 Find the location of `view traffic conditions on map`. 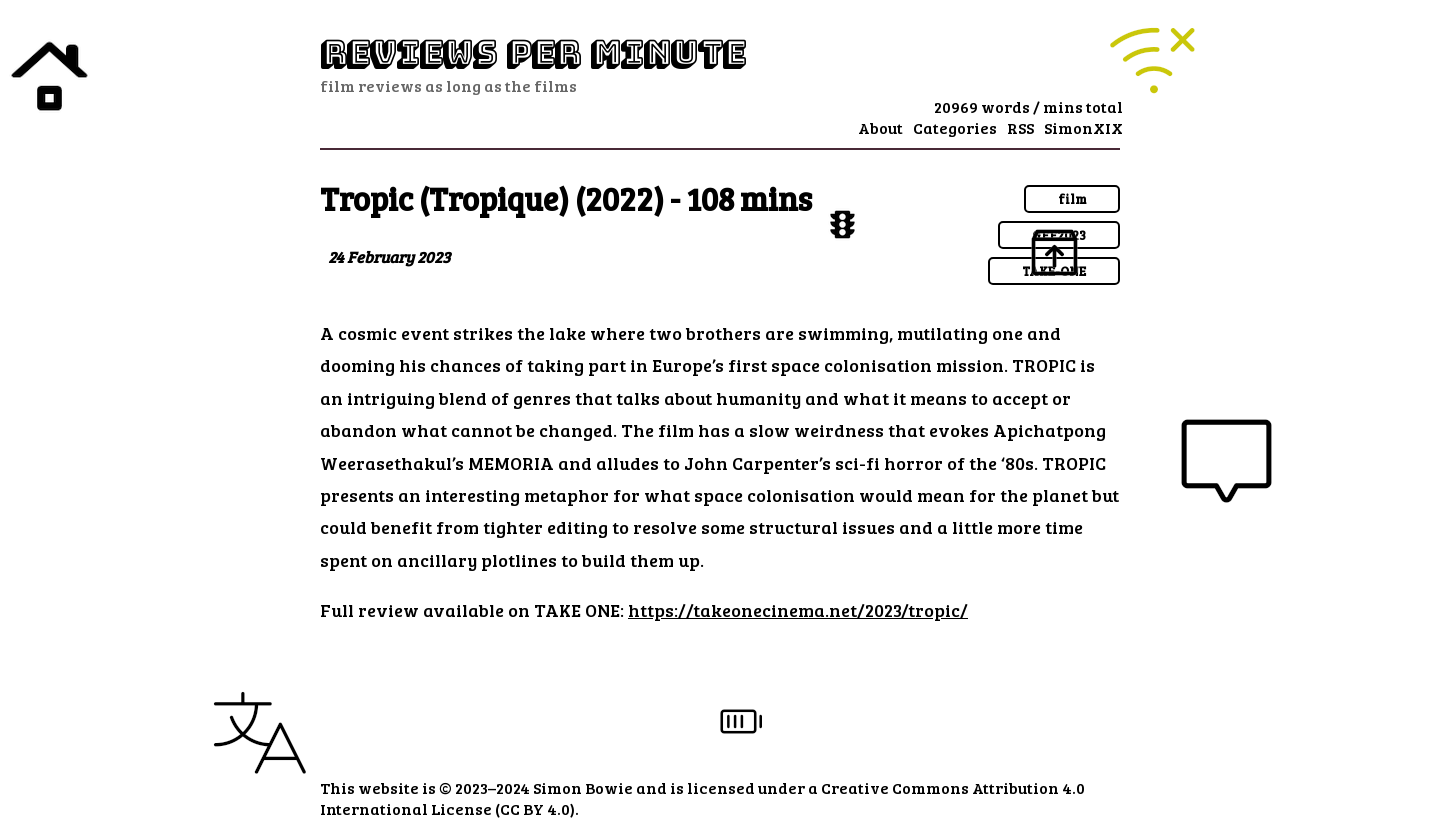

view traffic conditions on map is located at coordinates (842, 224).